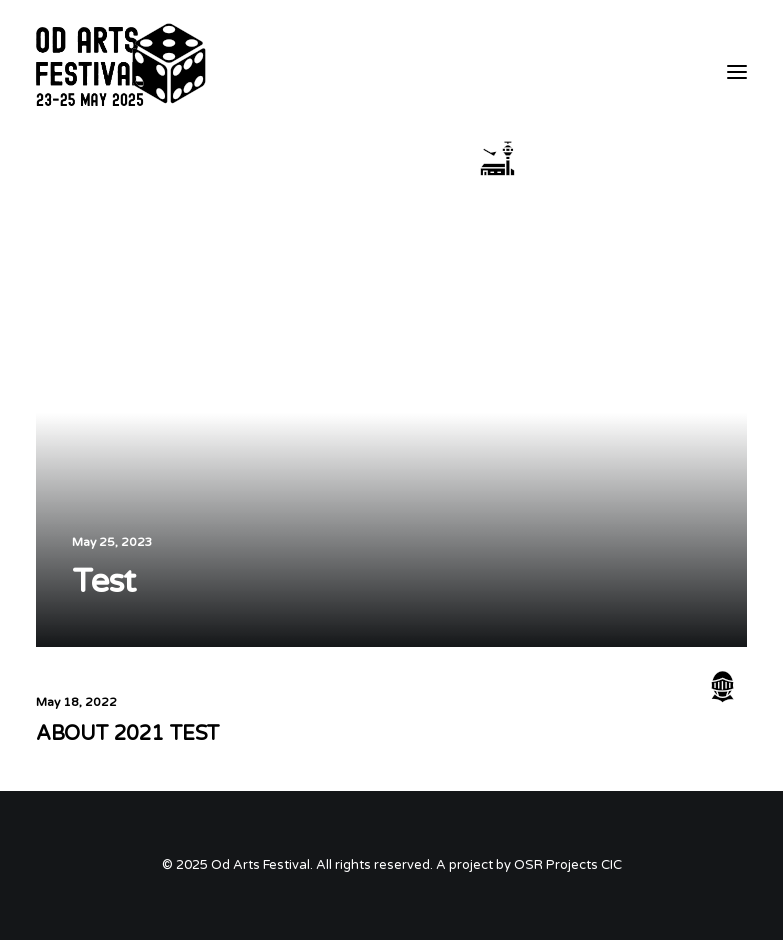  I want to click on roll the dice or take a chance, so click(169, 64).